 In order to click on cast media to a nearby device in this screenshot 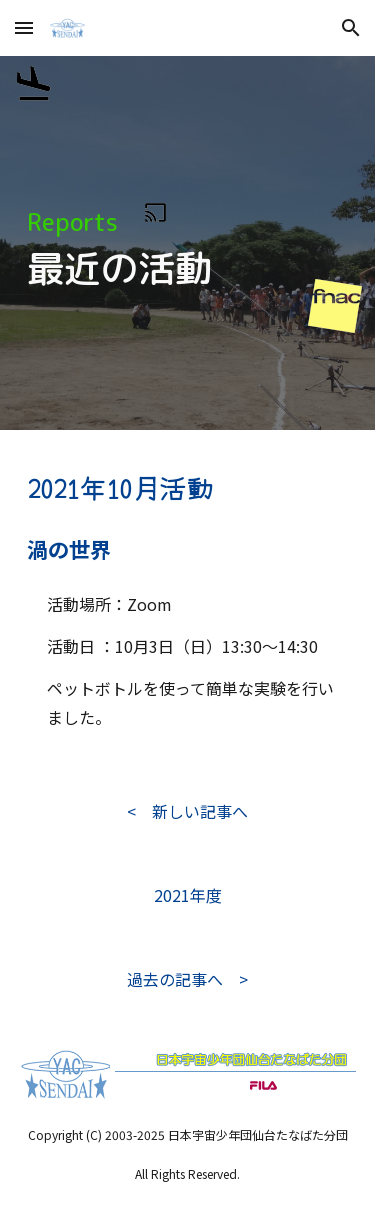, I will do `click(155, 212)`.